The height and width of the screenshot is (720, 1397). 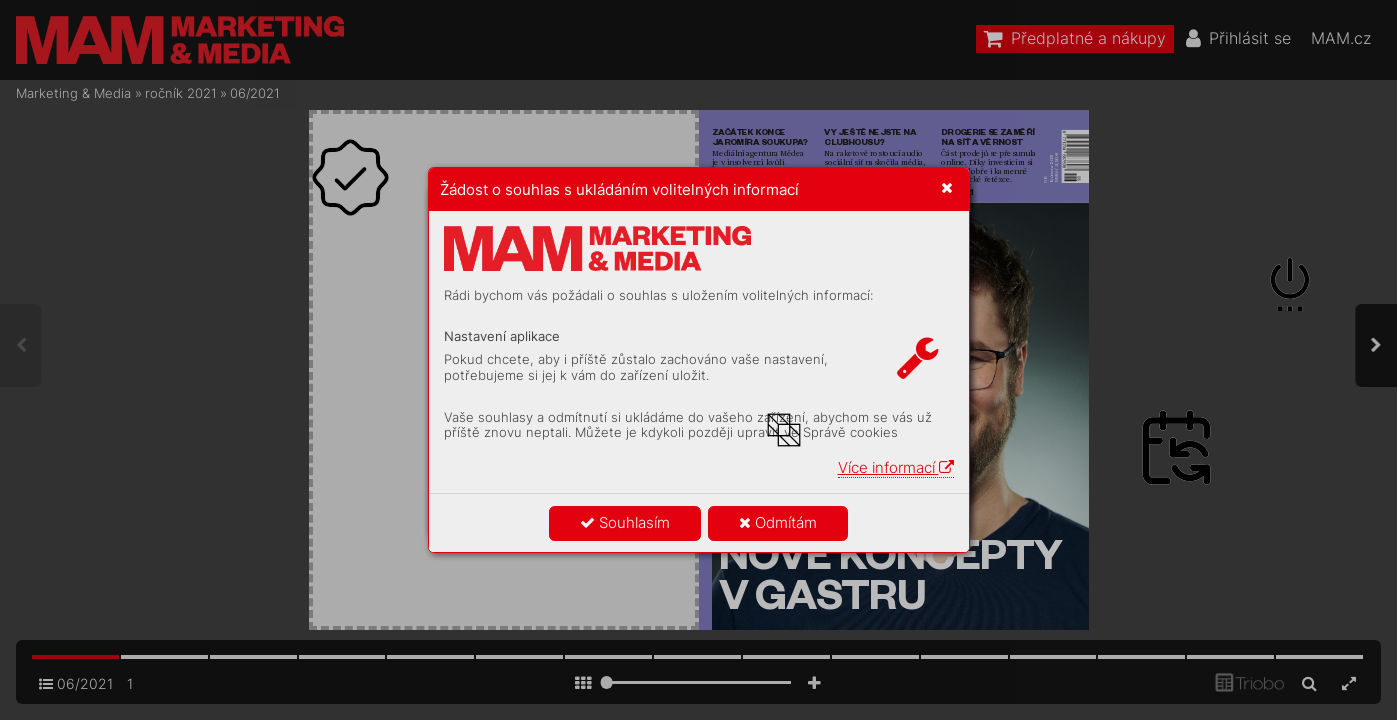 What do you see at coordinates (784, 430) in the screenshot?
I see `exclude overlapping areas in shape editing` at bounding box center [784, 430].